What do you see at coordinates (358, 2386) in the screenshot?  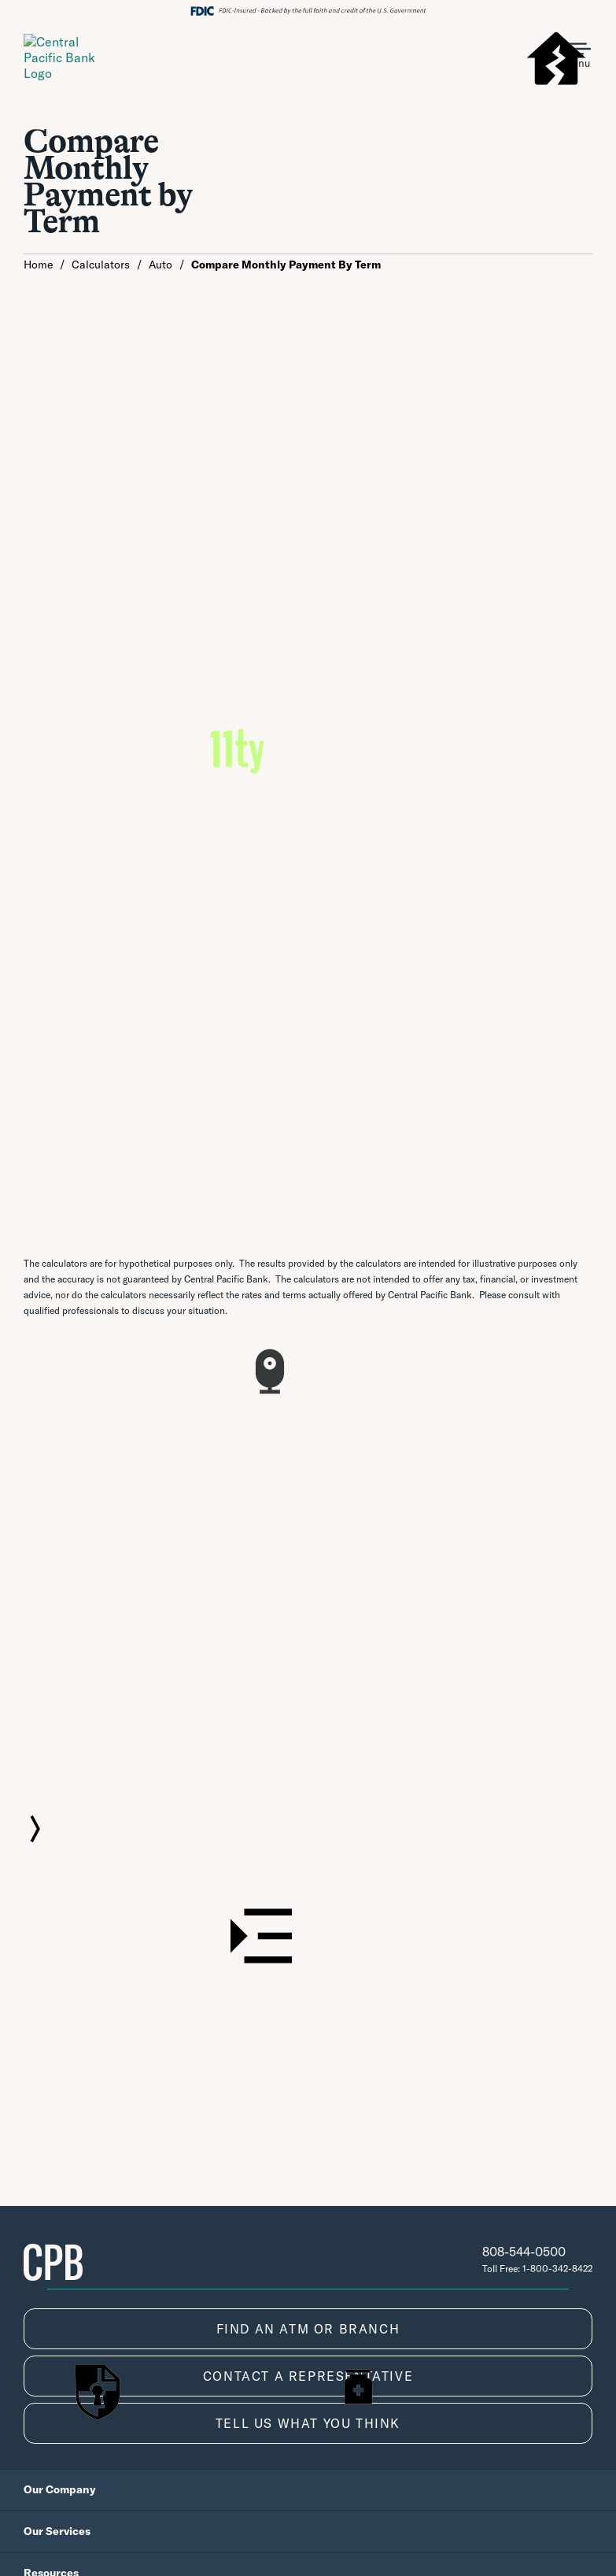 I see `view medication information` at bounding box center [358, 2386].